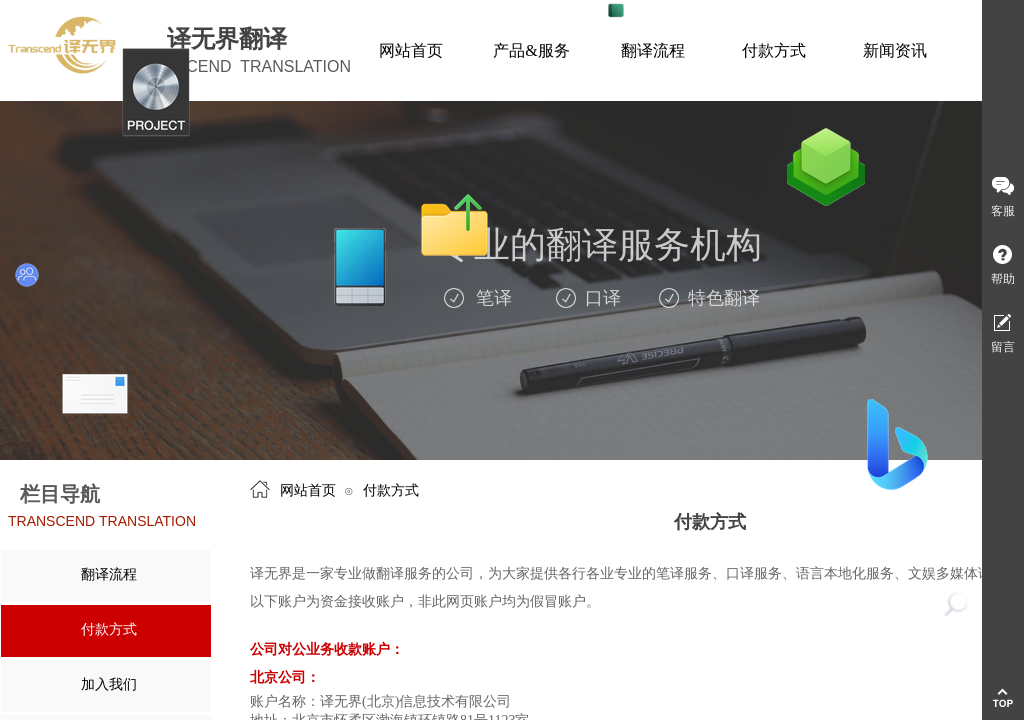  What do you see at coordinates (156, 94) in the screenshot?
I see `open a Logic Pro project file in GarageBand` at bounding box center [156, 94].